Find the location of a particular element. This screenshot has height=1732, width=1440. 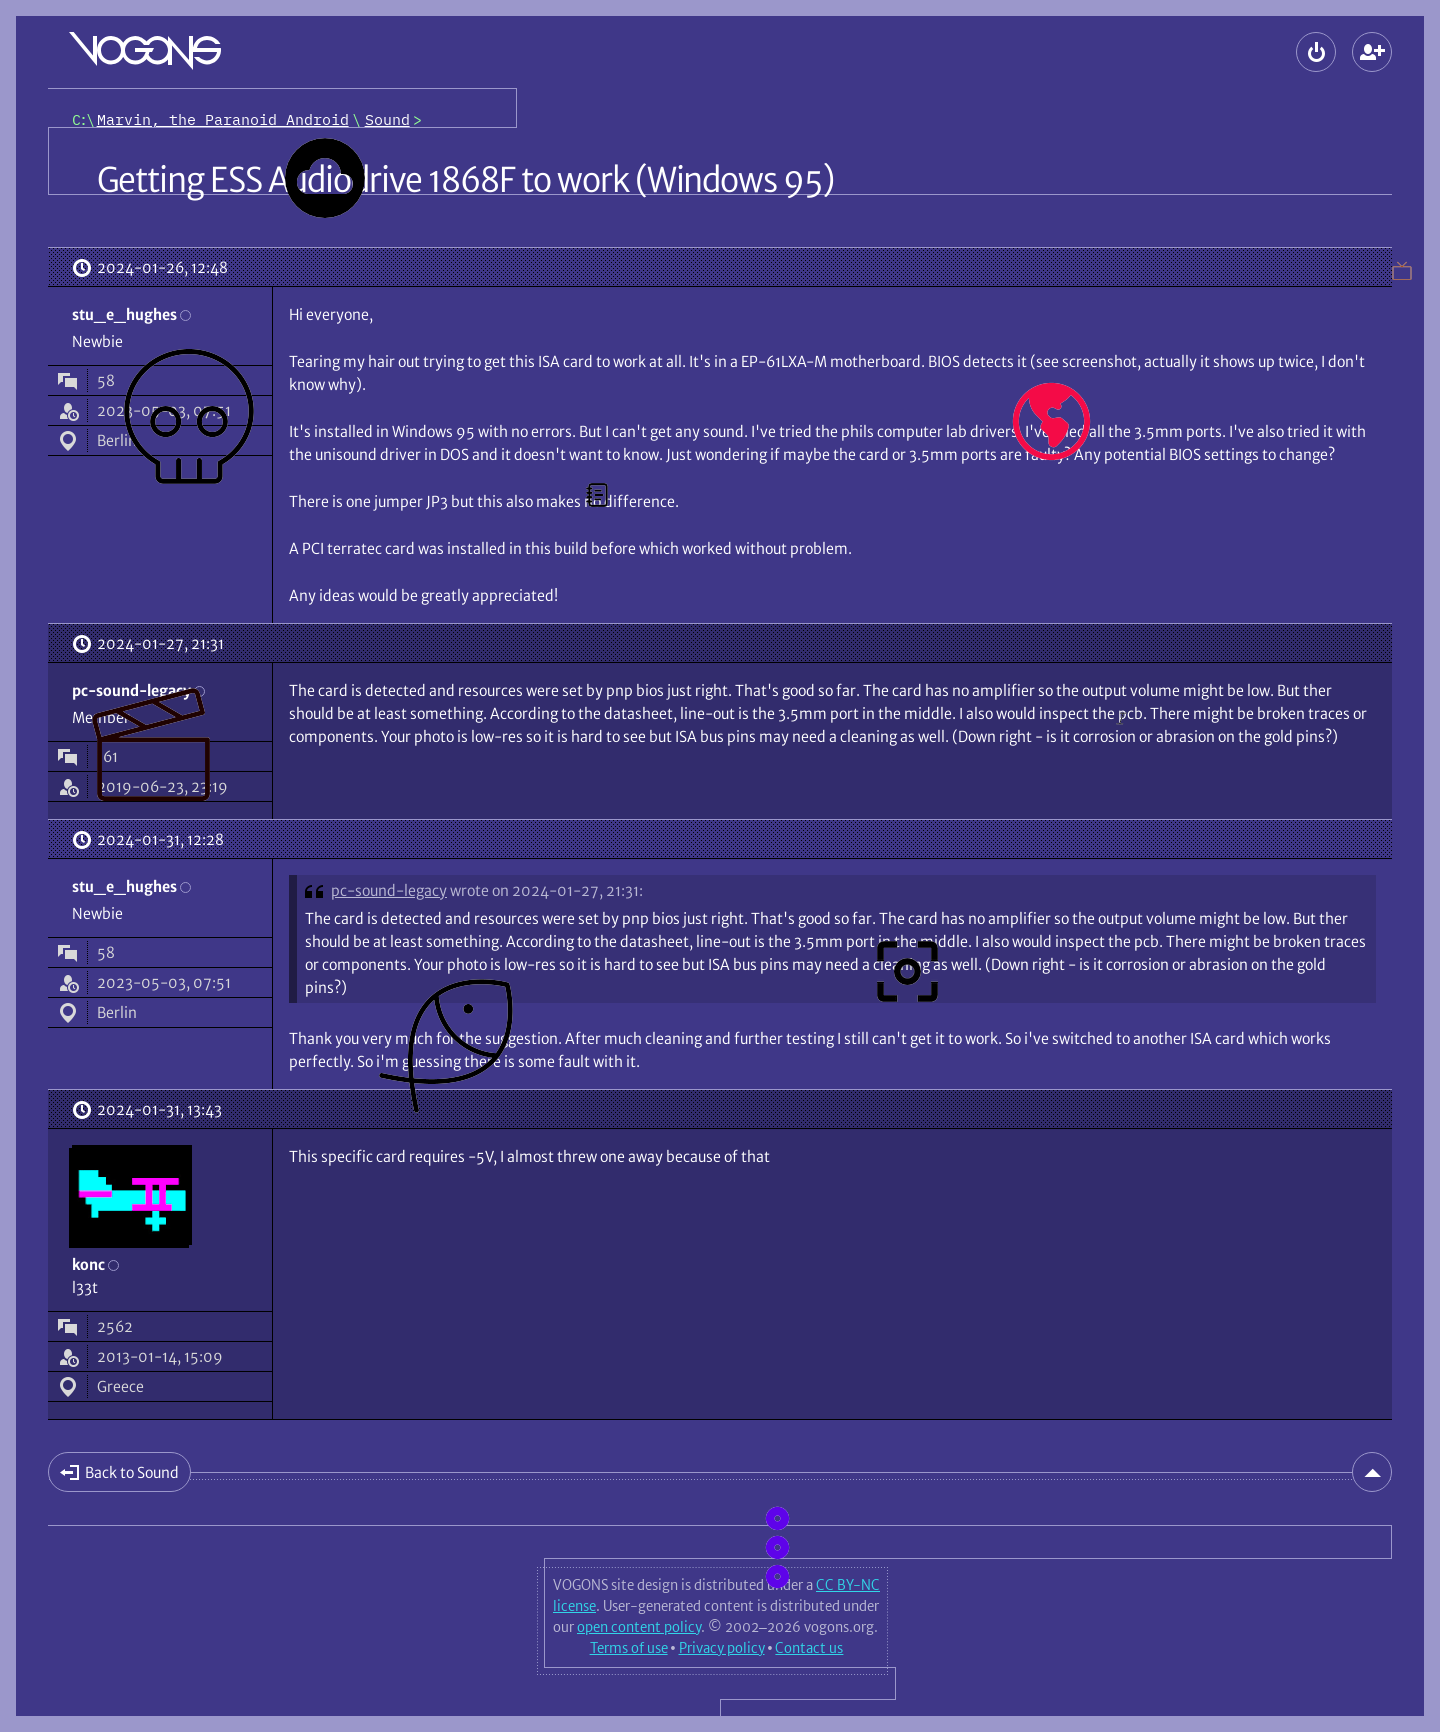

access fishing or marine-related features is located at coordinates (451, 1041).